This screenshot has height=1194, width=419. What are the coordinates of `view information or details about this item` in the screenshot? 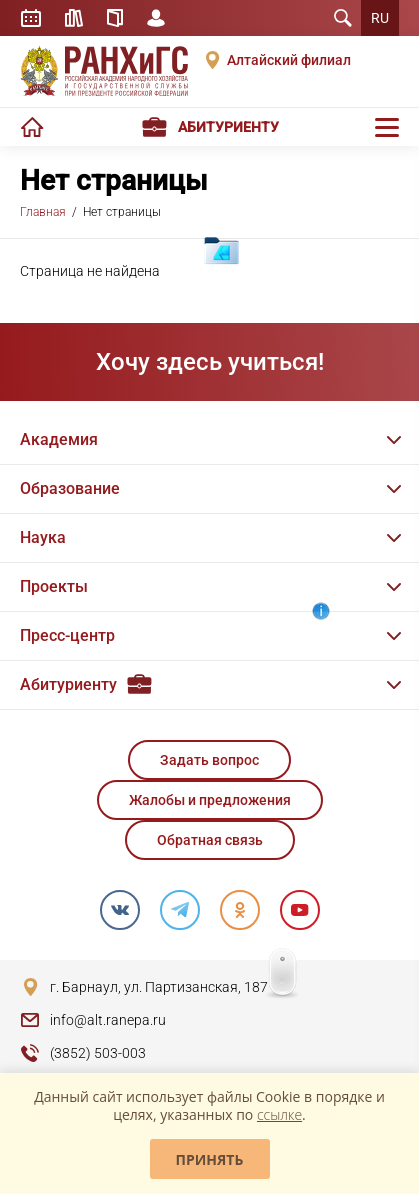 It's located at (321, 611).